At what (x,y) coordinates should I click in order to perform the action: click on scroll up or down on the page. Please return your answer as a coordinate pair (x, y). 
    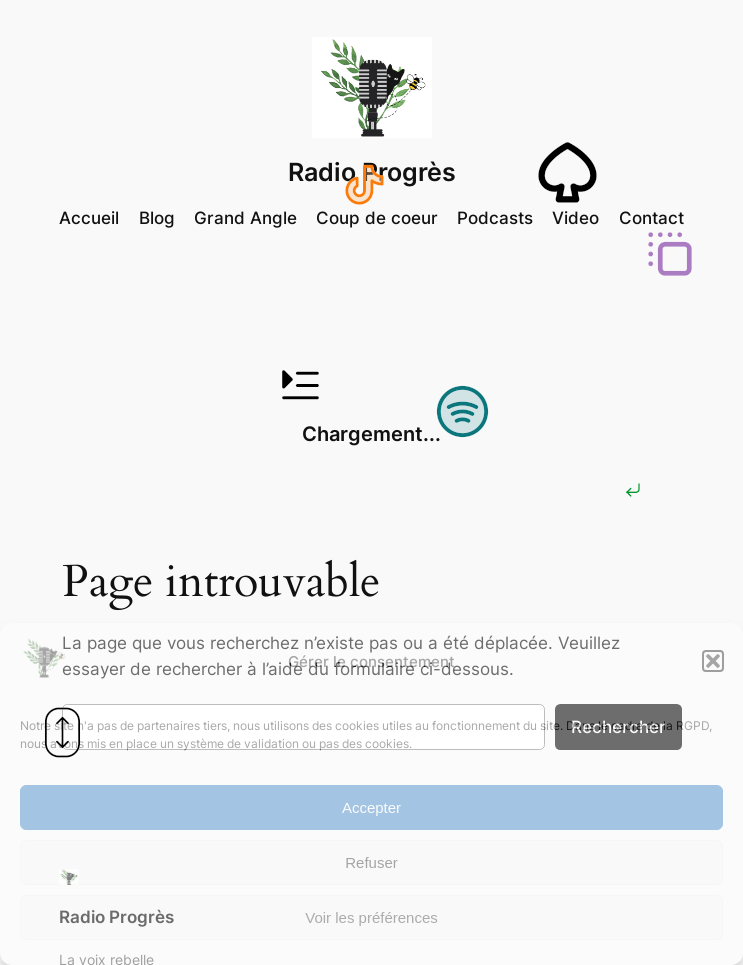
    Looking at the image, I should click on (62, 732).